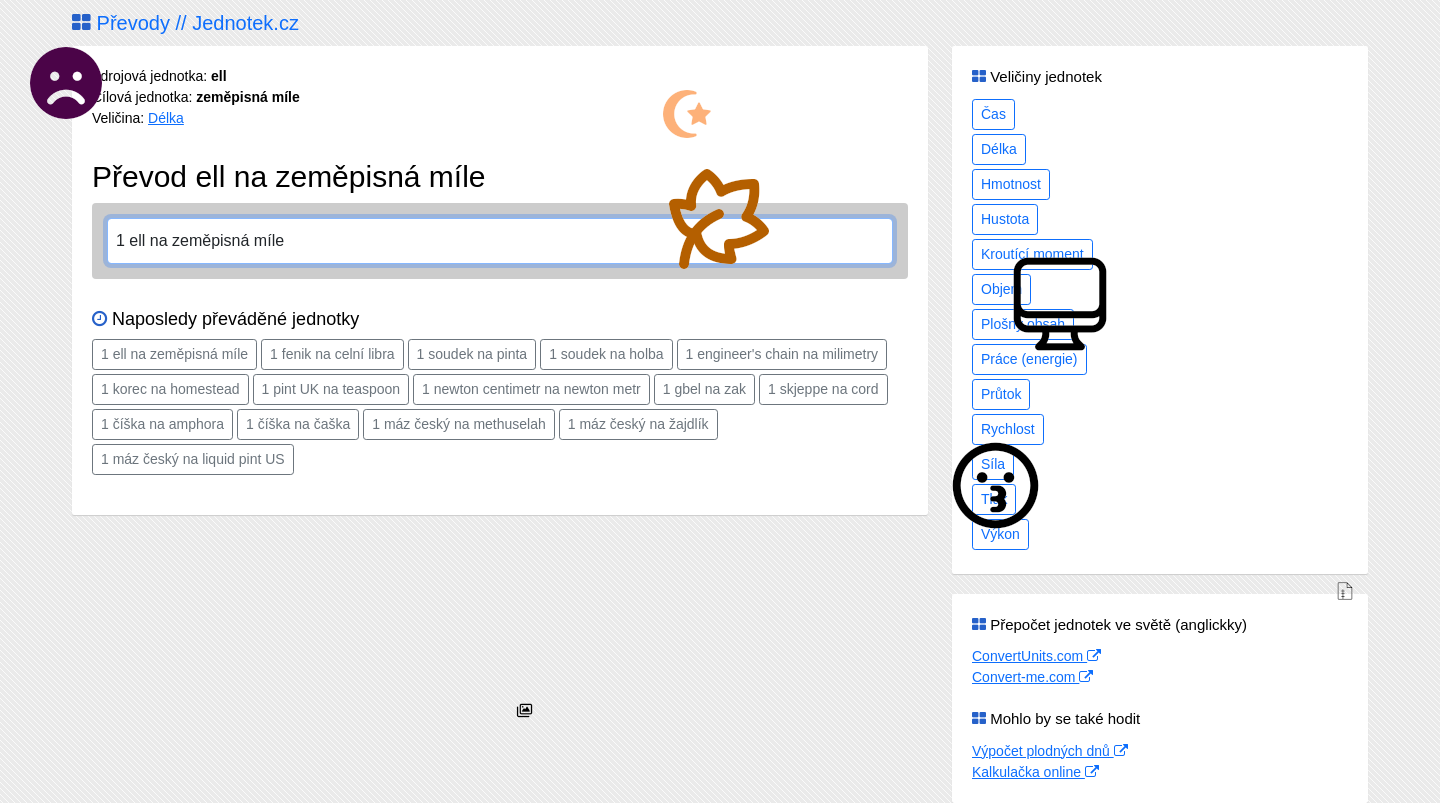 This screenshot has height=803, width=1440. What do you see at coordinates (525, 710) in the screenshot?
I see `view photo gallery` at bounding box center [525, 710].